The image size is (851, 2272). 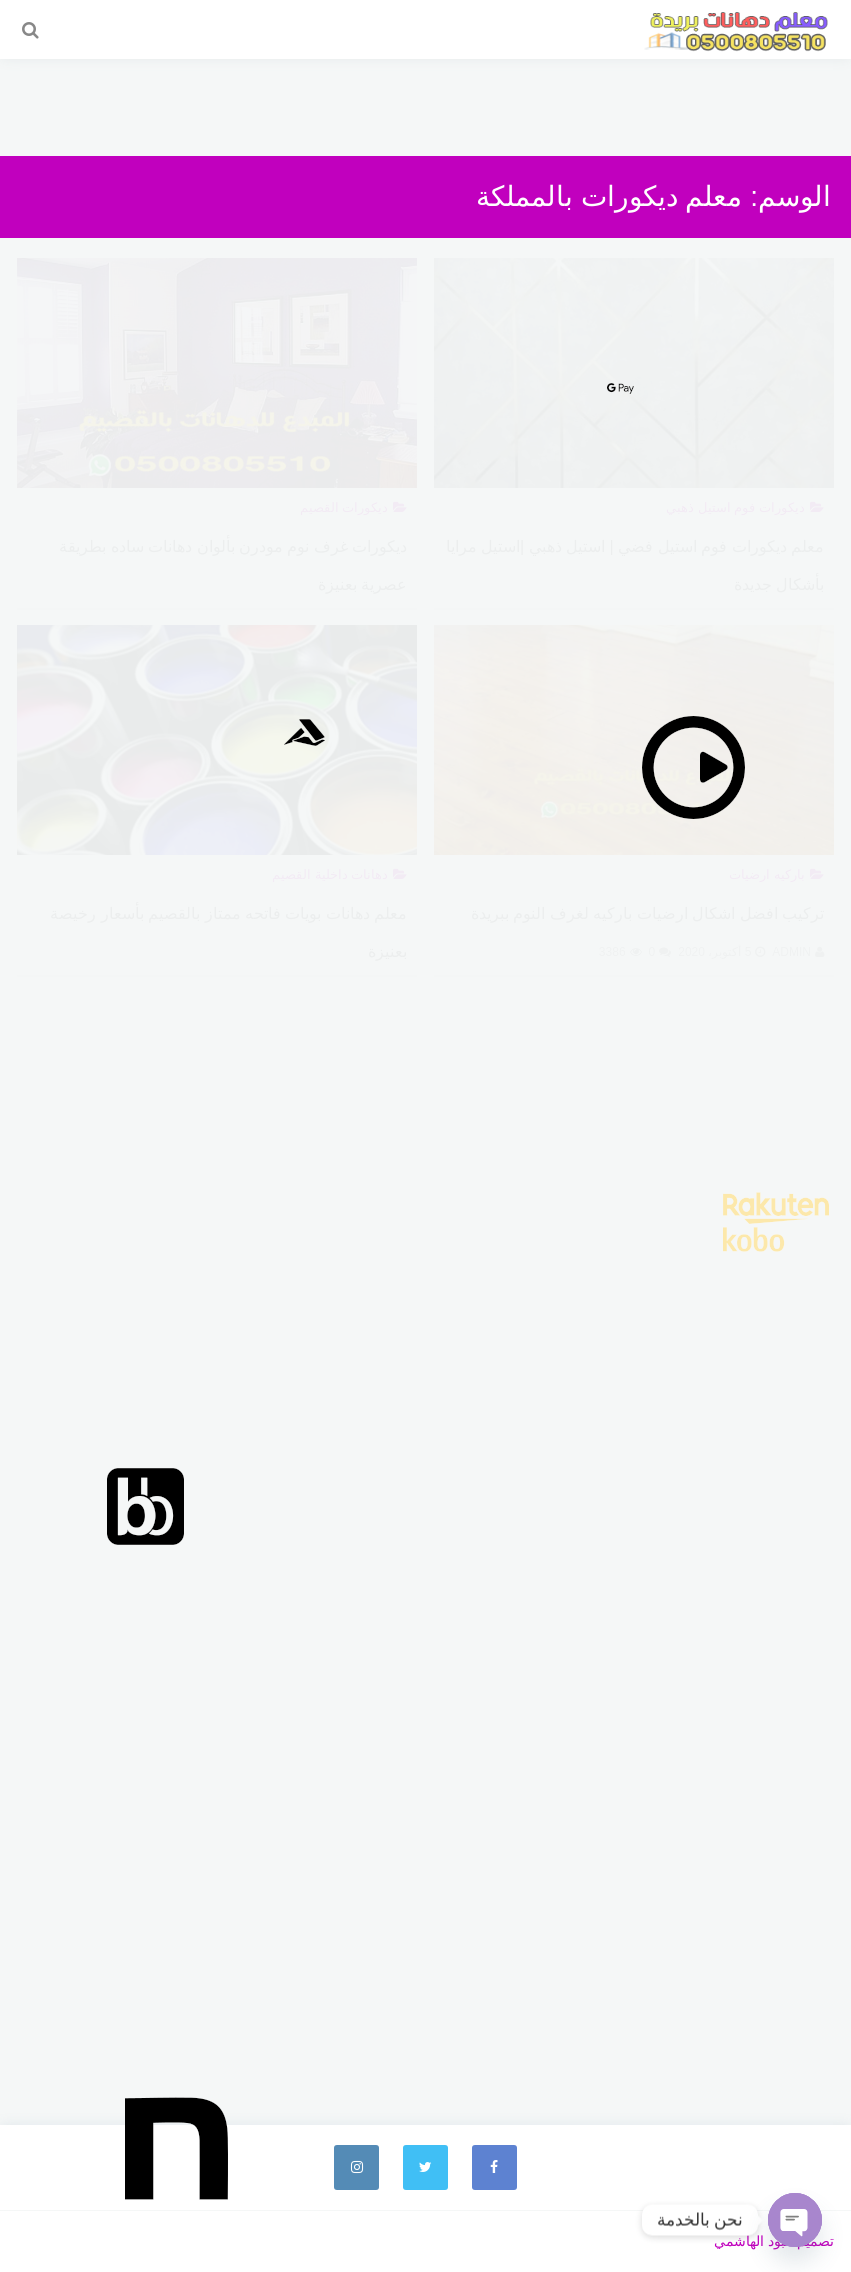 What do you see at coordinates (145, 1506) in the screenshot?
I see `open the bigbasket grocery delivery app` at bounding box center [145, 1506].